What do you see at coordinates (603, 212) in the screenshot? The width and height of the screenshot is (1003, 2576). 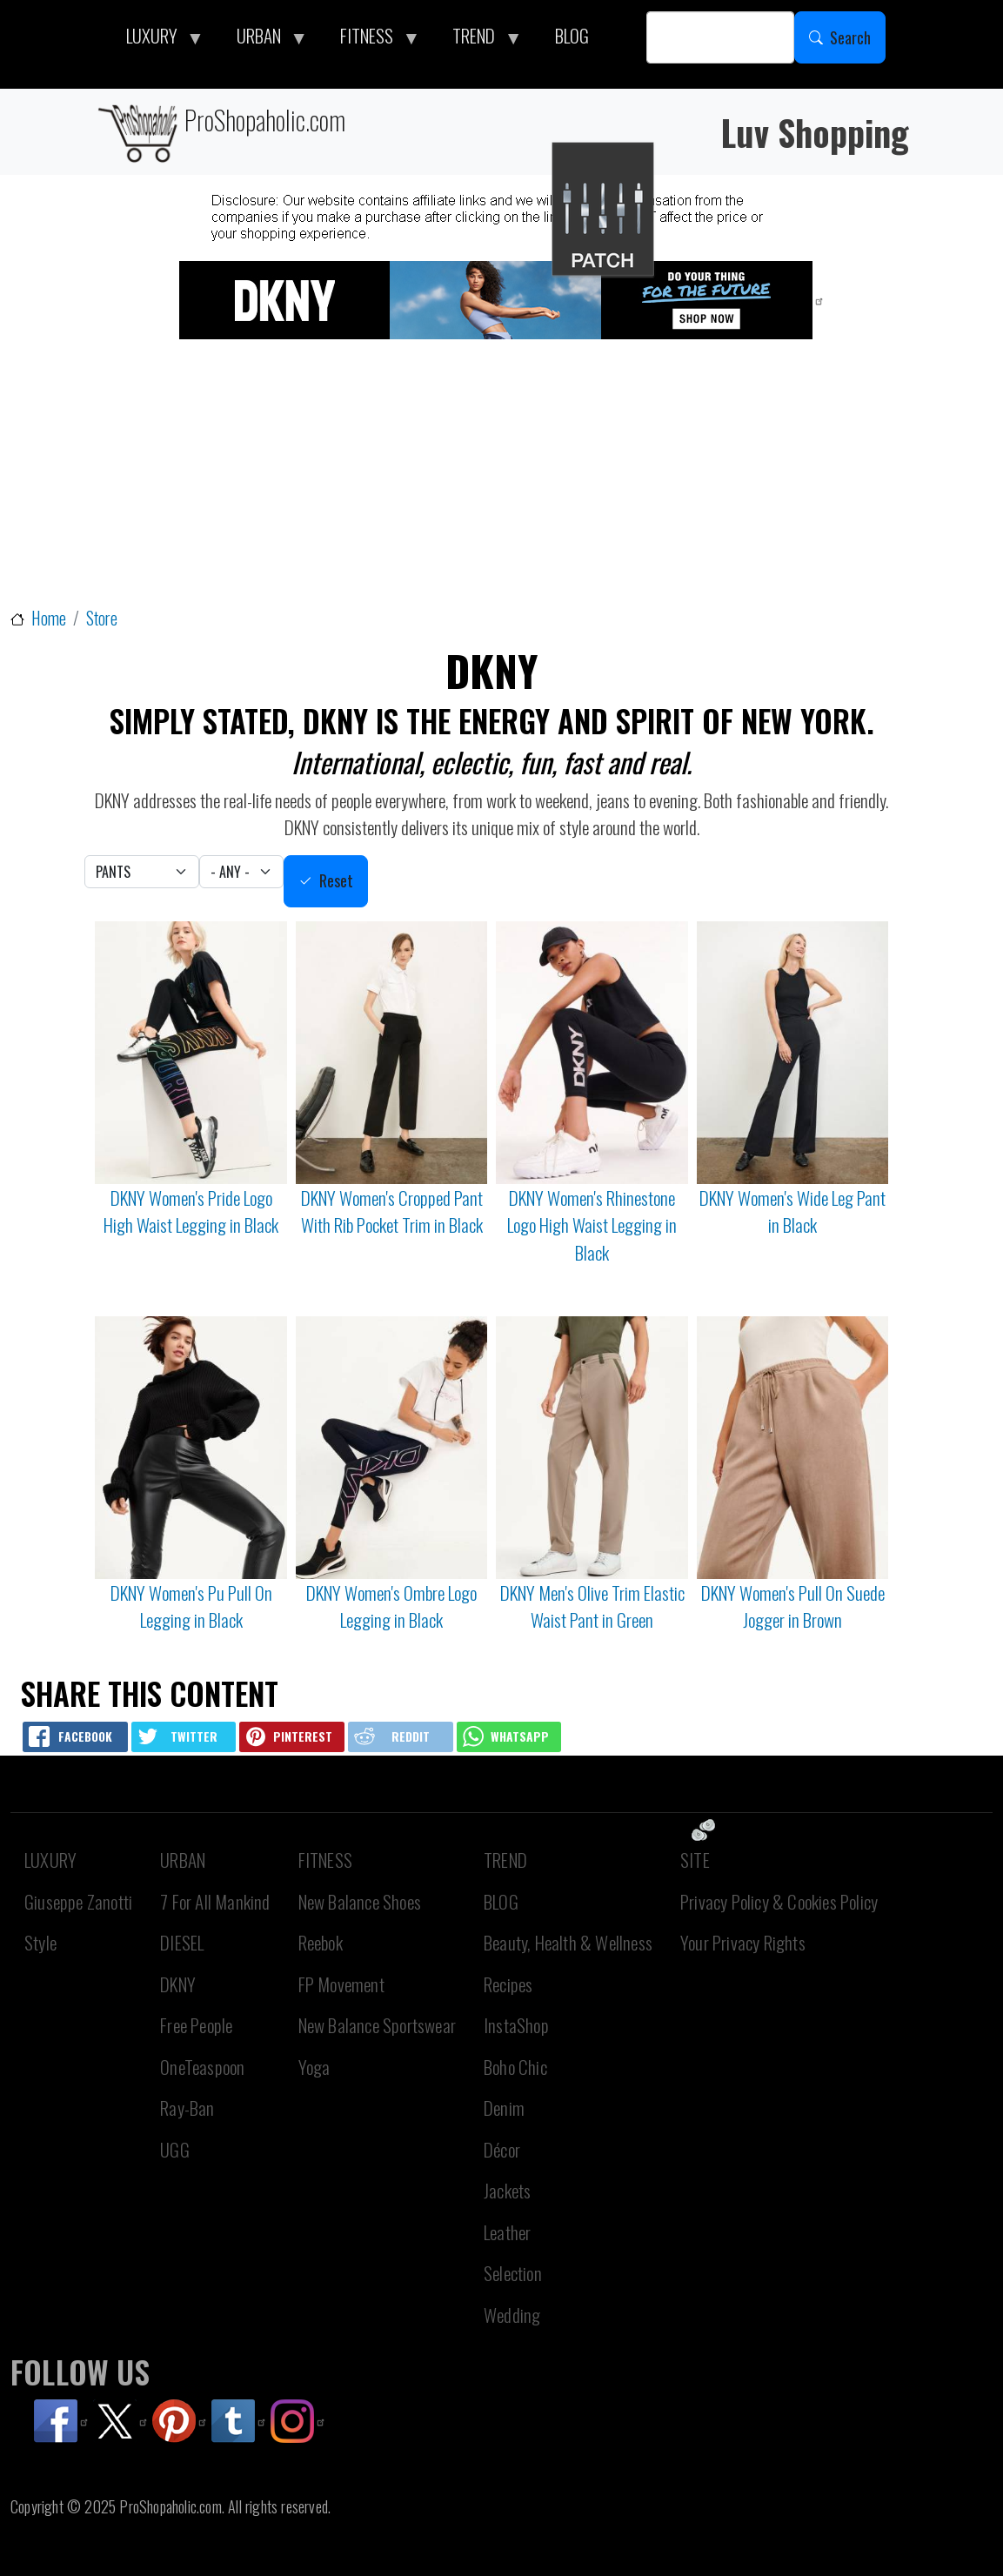 I see `open patch settings in GarageBand` at bounding box center [603, 212].